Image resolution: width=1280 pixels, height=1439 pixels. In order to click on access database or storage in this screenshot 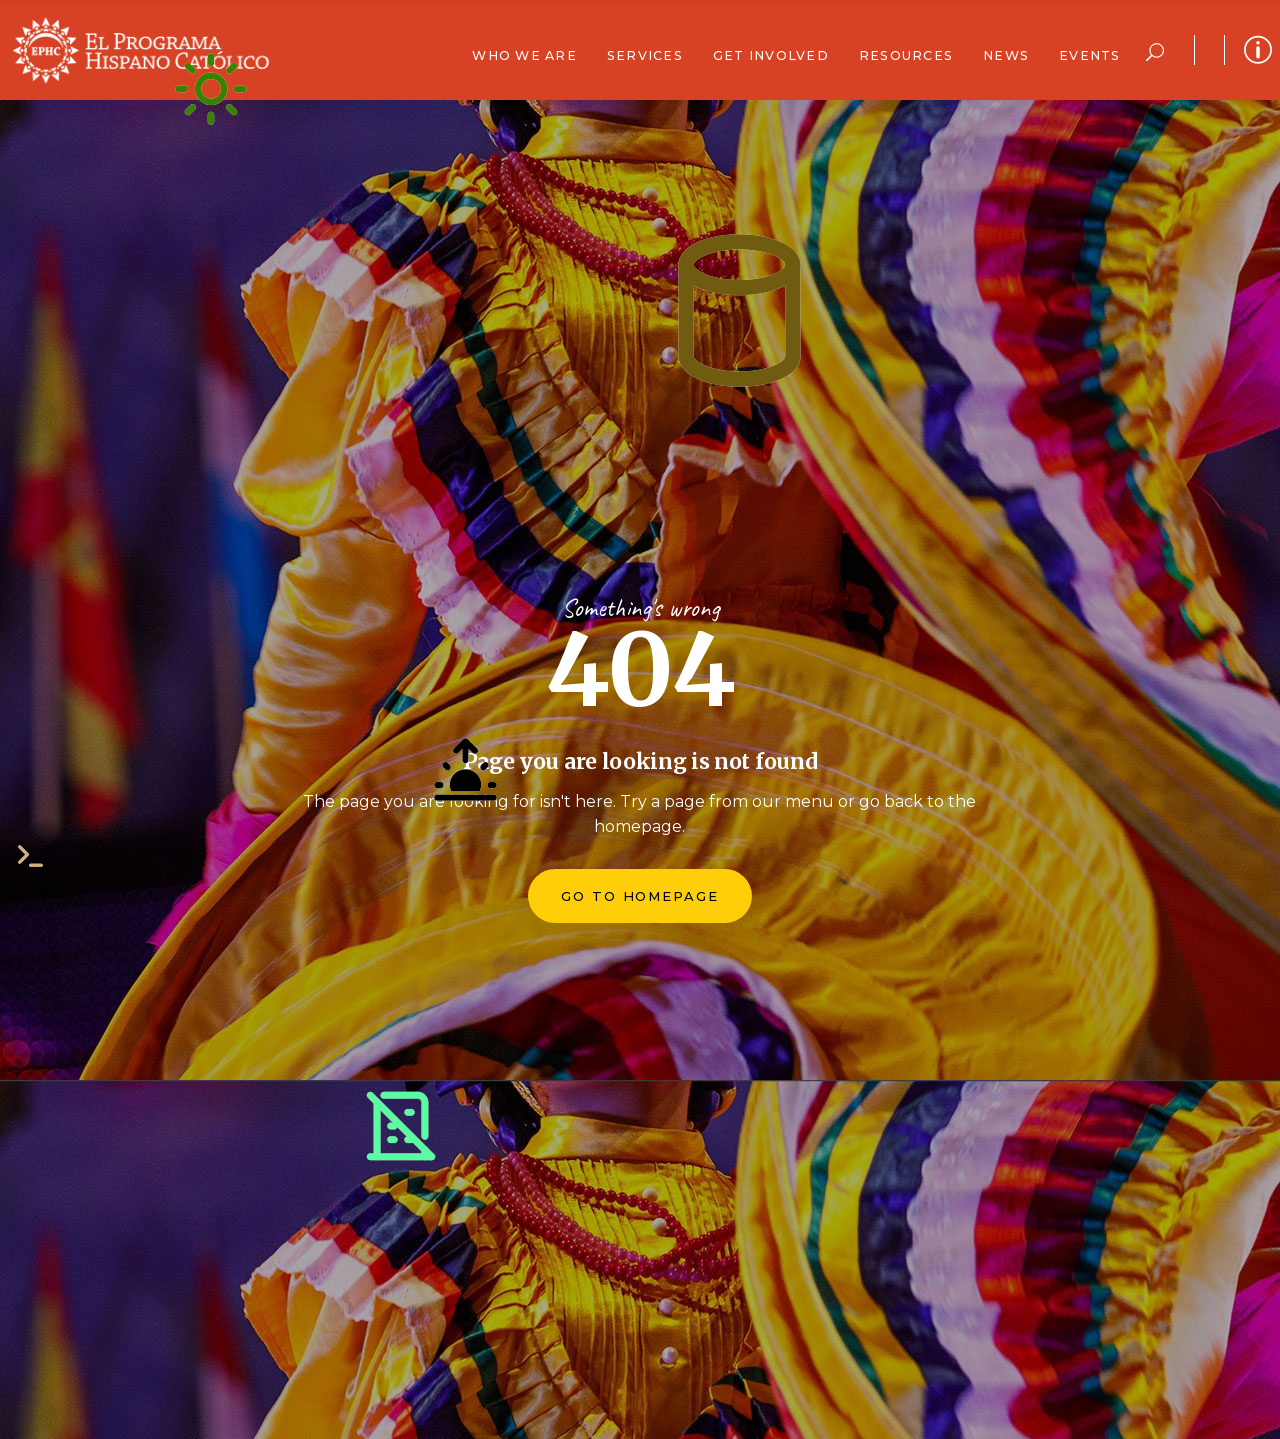, I will do `click(739, 310)`.